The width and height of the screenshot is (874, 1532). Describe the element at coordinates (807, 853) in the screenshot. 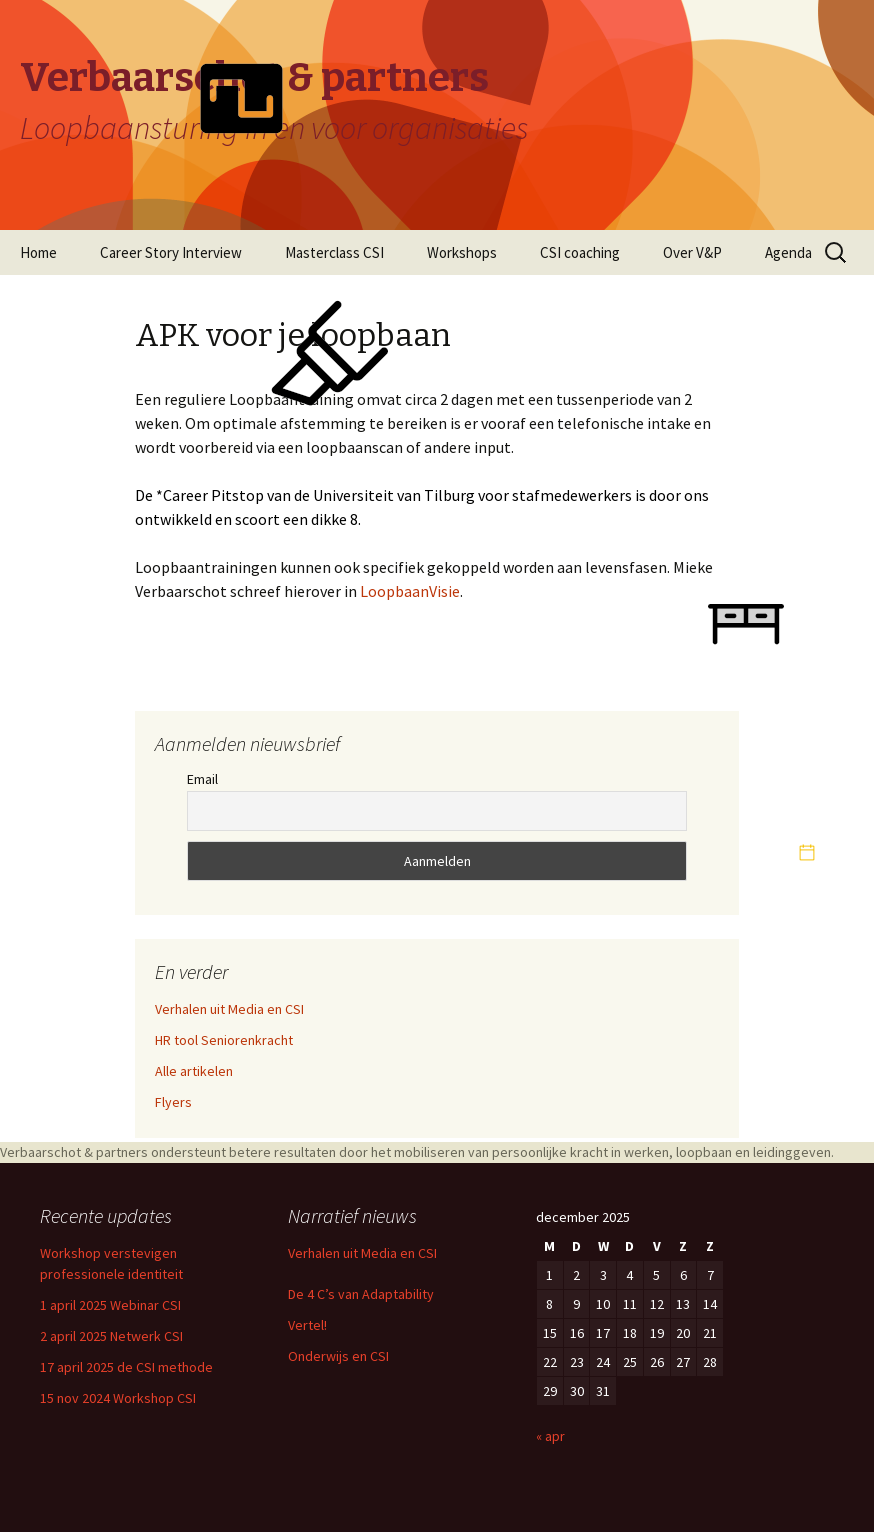

I see `view or open calendar` at that location.